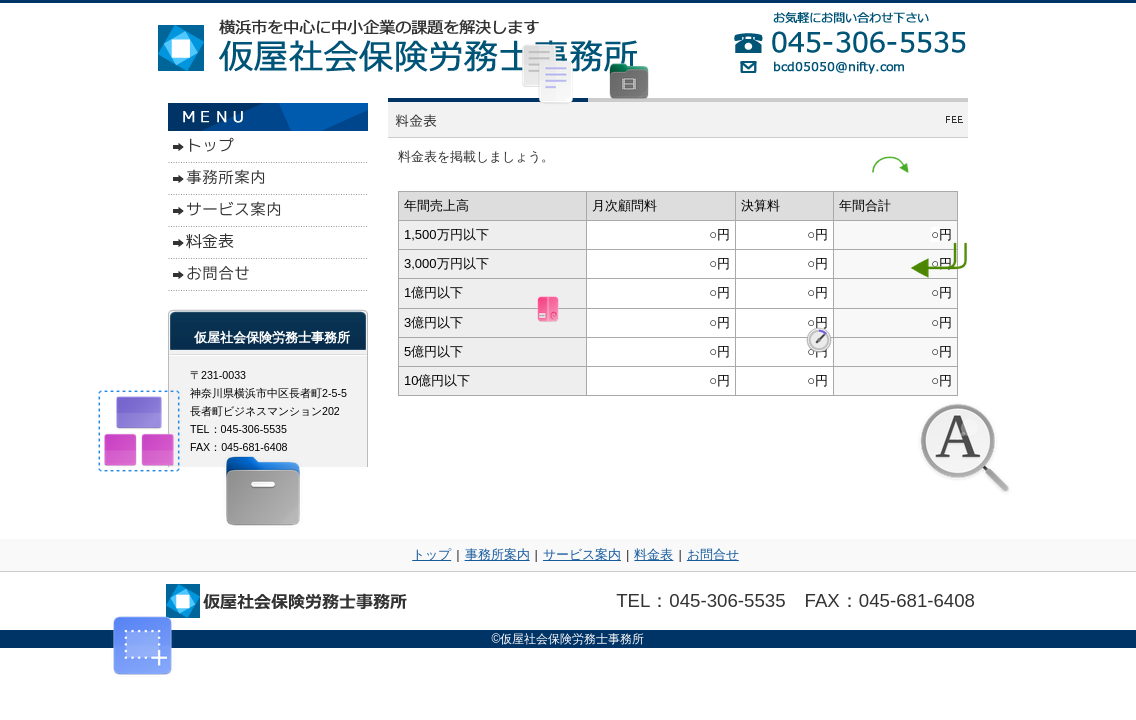 The width and height of the screenshot is (1136, 720). Describe the element at coordinates (629, 81) in the screenshot. I see `open your videos folder` at that location.